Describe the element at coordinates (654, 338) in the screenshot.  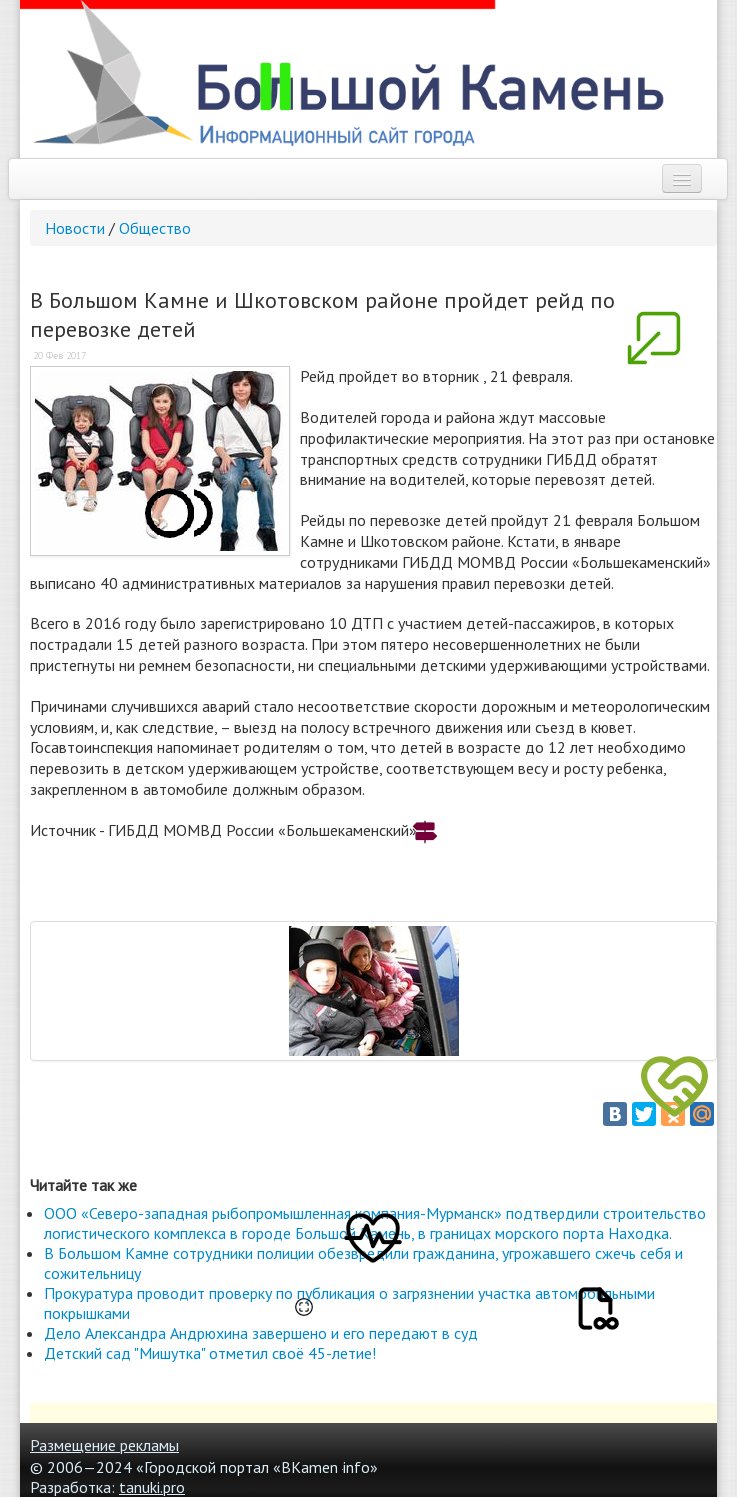
I see `collapse or minimize content` at that location.